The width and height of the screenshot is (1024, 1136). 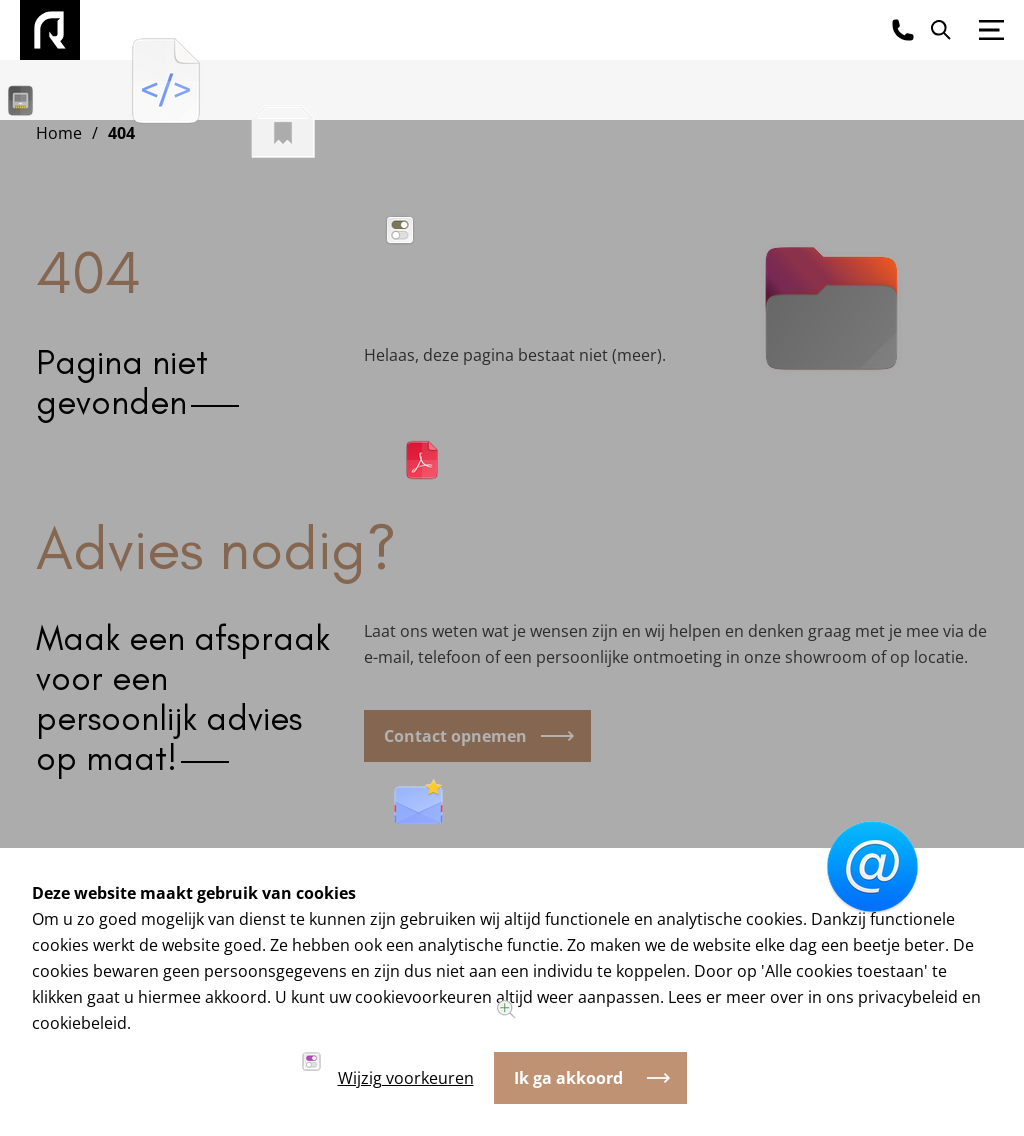 I want to click on zoom in on file or document, so click(x=506, y=1009).